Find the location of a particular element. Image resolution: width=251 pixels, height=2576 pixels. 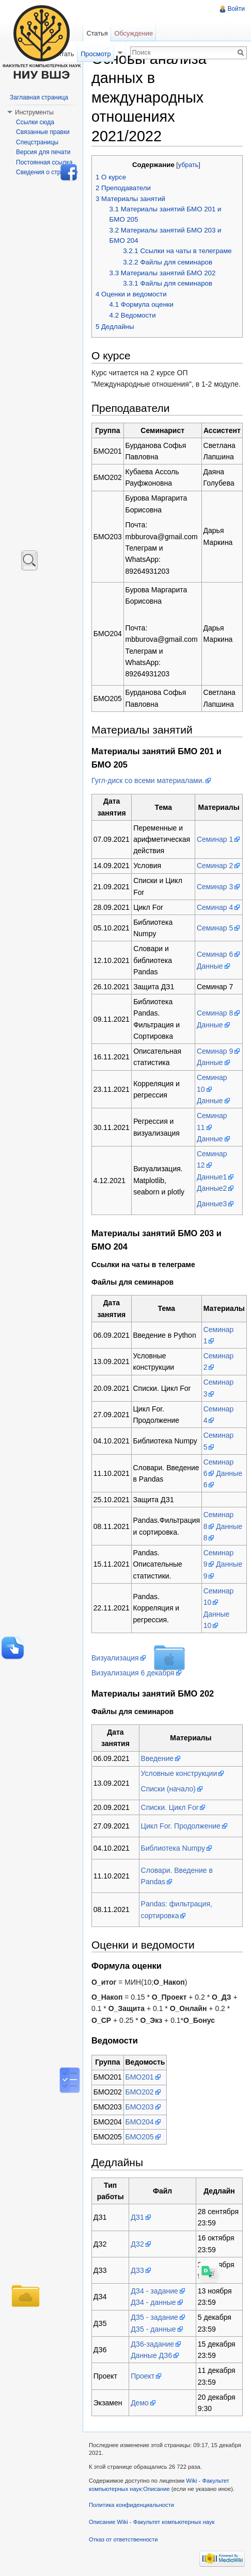

open libinput gestures configuration app is located at coordinates (12, 1648).